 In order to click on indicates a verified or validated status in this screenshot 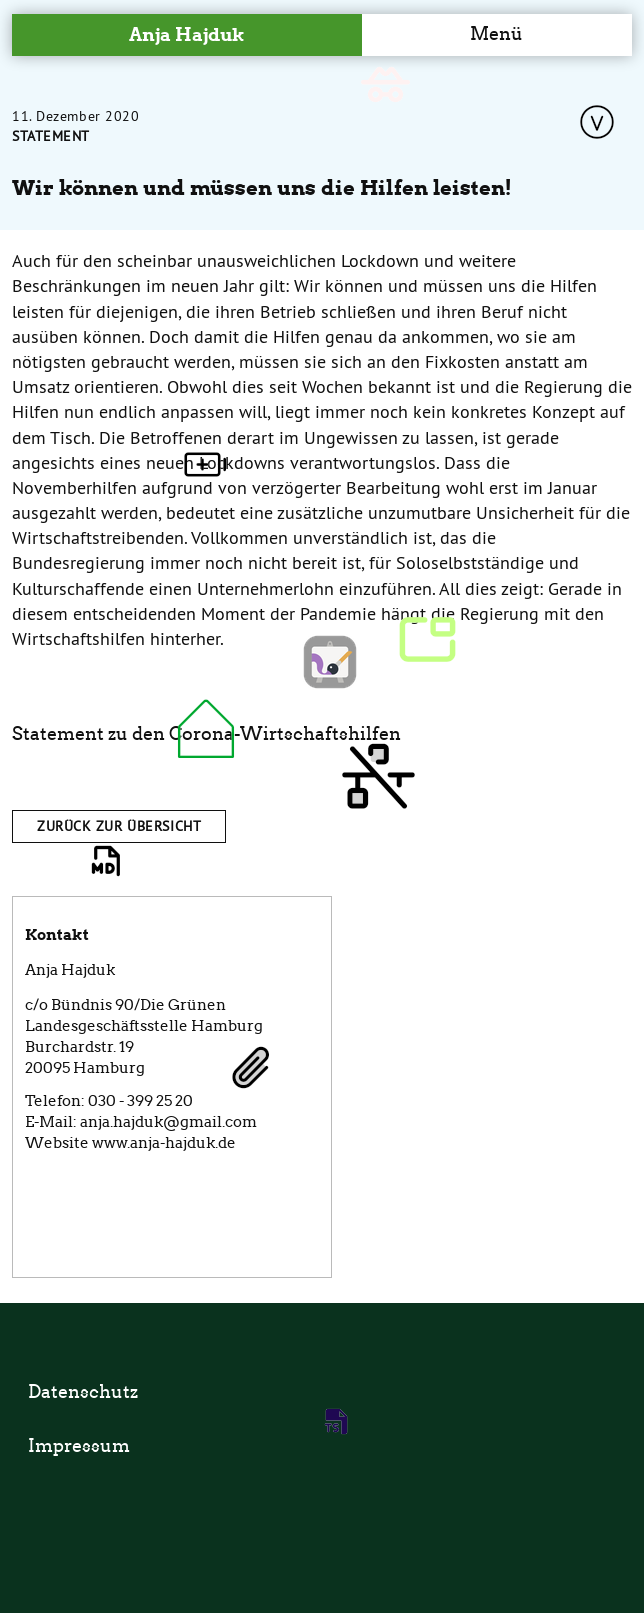, I will do `click(597, 122)`.